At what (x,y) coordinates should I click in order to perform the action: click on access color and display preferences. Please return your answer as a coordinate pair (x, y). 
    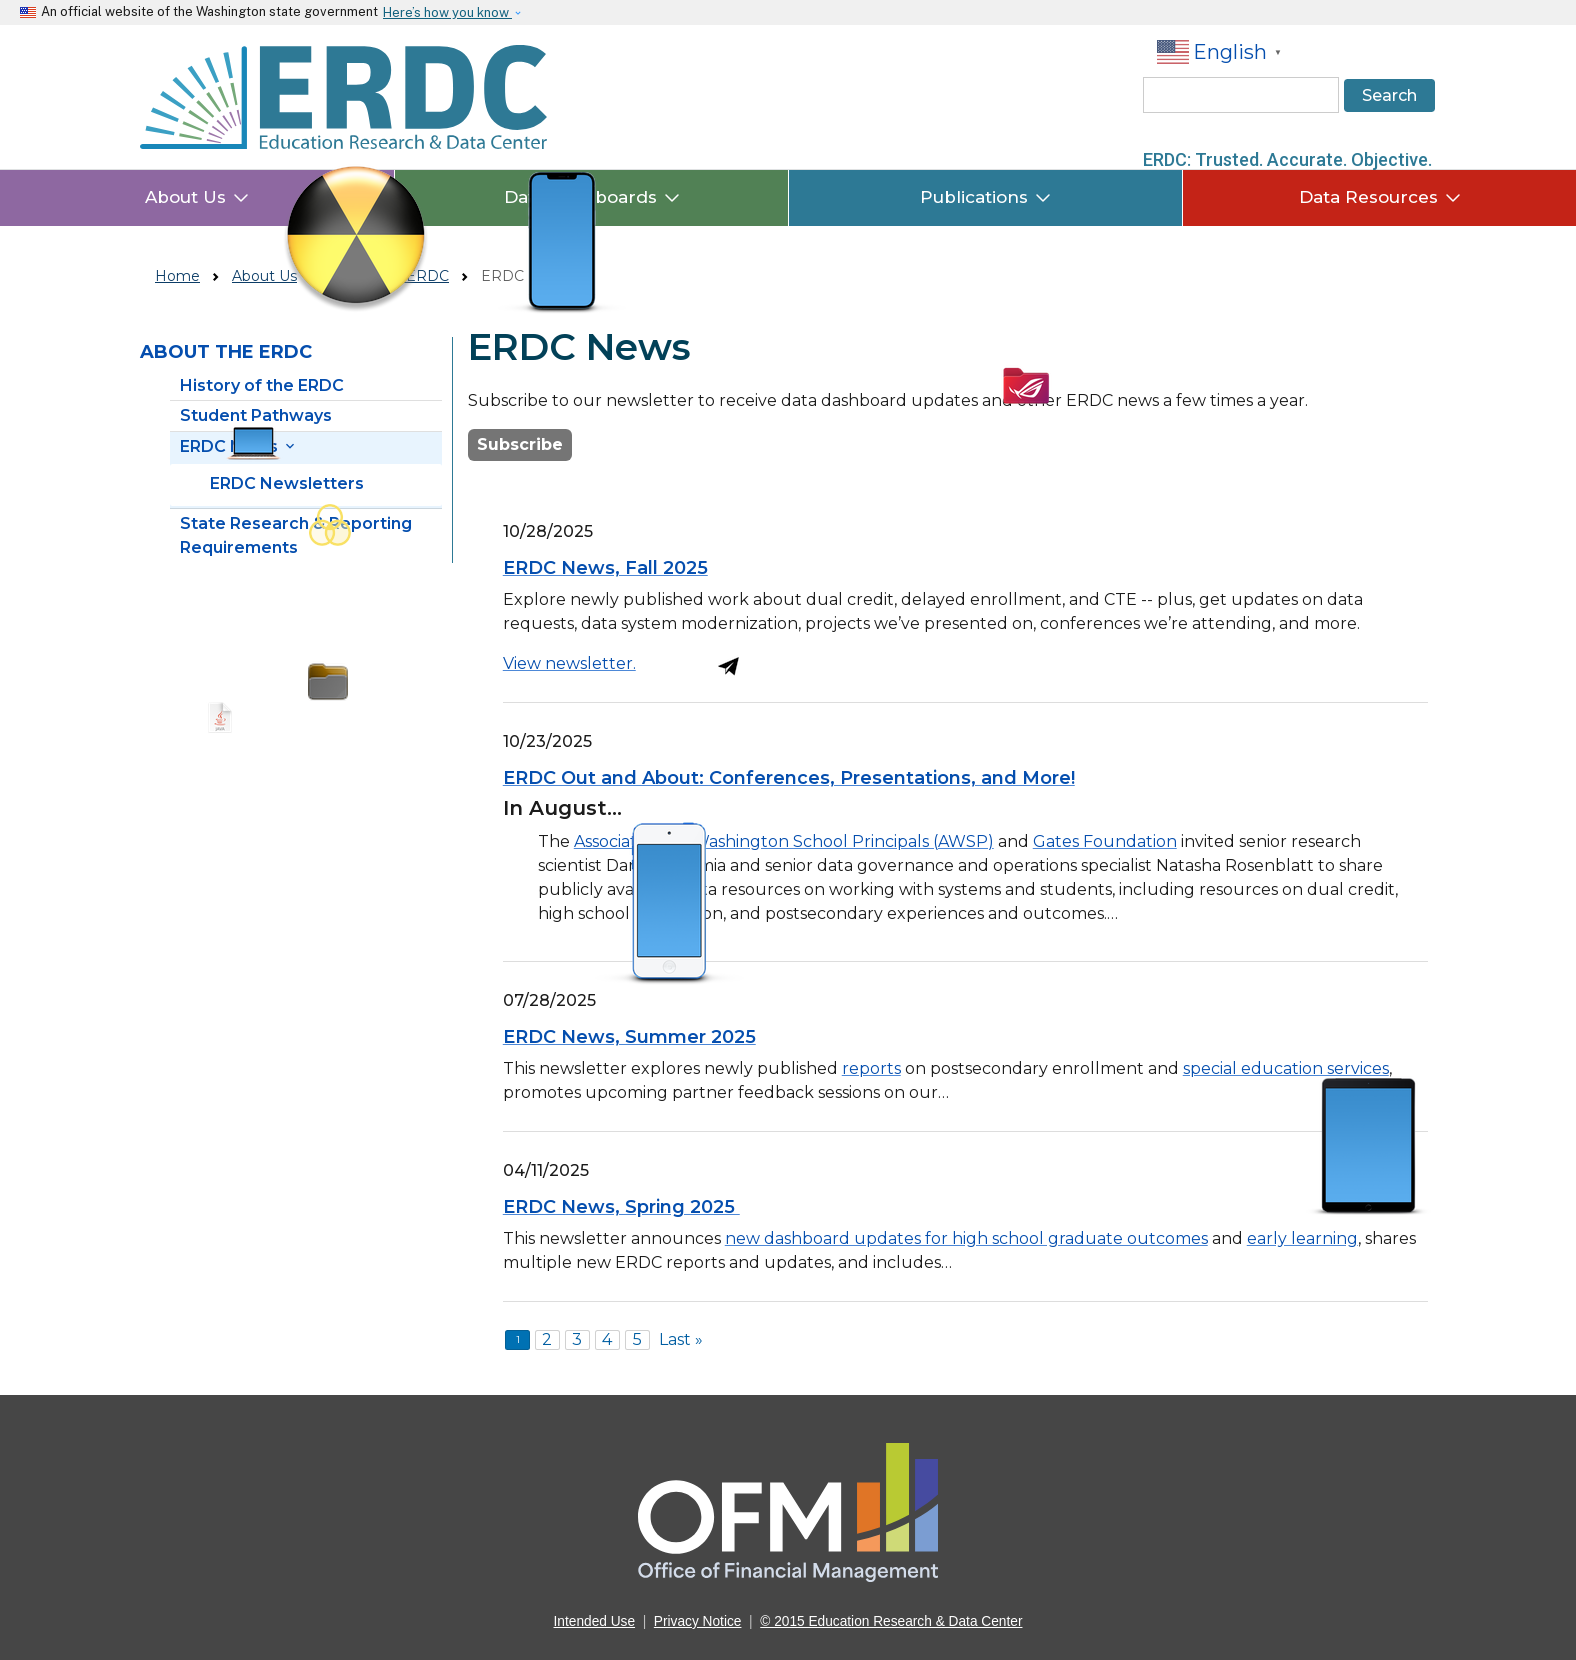
    Looking at the image, I should click on (330, 525).